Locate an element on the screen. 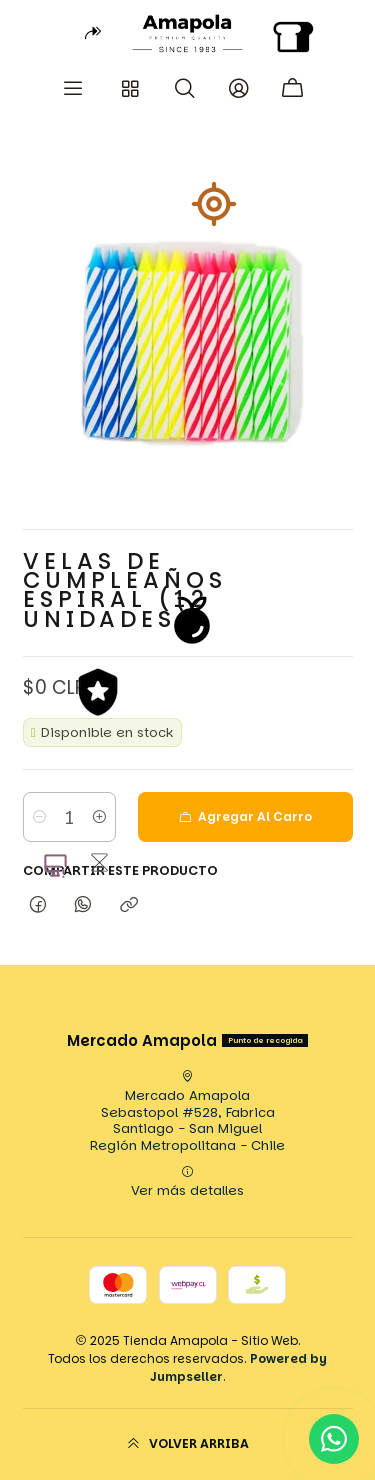  browse bakery or bread products is located at coordinates (294, 37).